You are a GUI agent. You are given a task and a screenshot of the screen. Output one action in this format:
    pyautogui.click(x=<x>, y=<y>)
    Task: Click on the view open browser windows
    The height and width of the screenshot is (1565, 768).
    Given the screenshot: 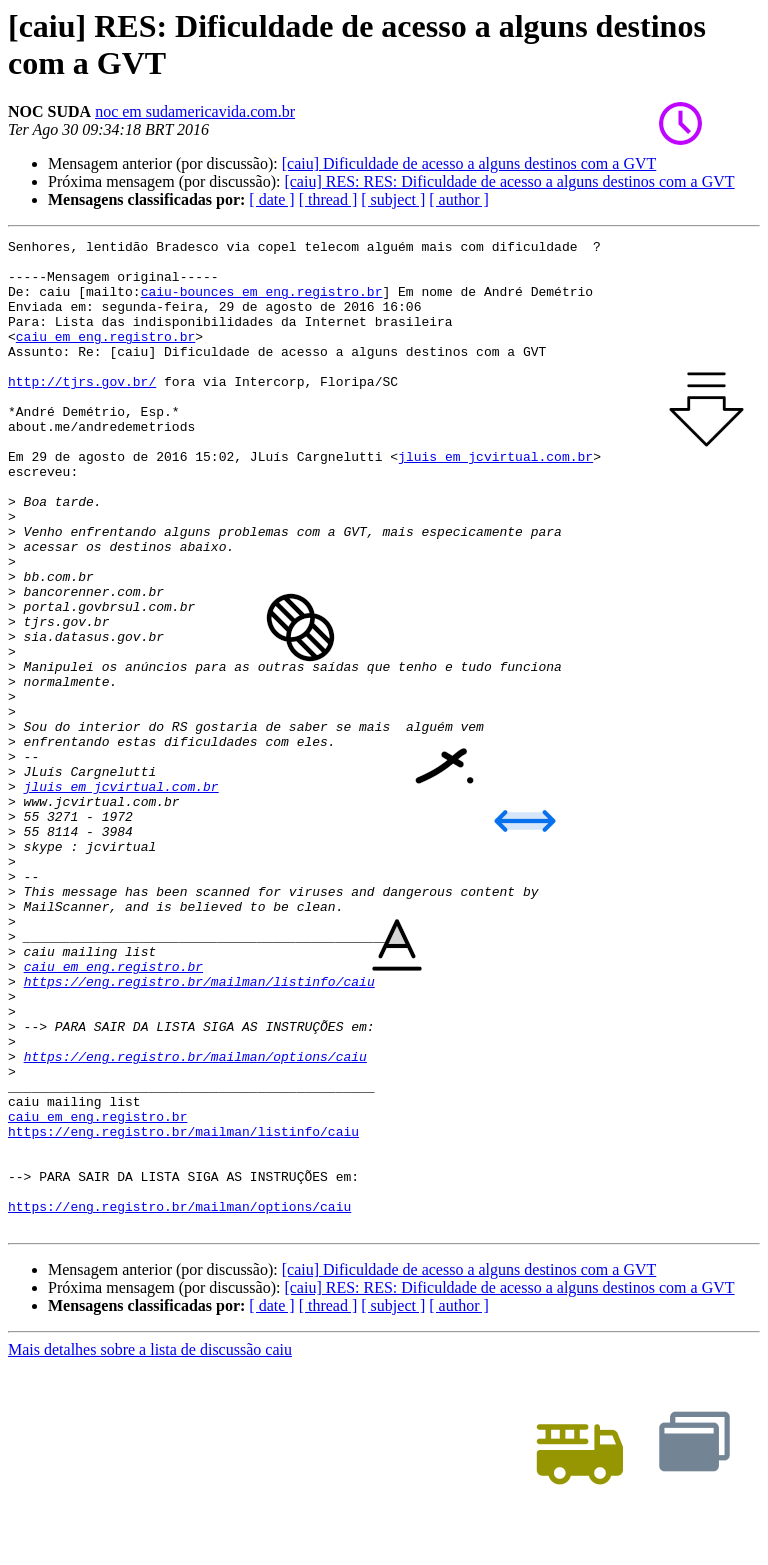 What is the action you would take?
    pyautogui.click(x=694, y=1441)
    